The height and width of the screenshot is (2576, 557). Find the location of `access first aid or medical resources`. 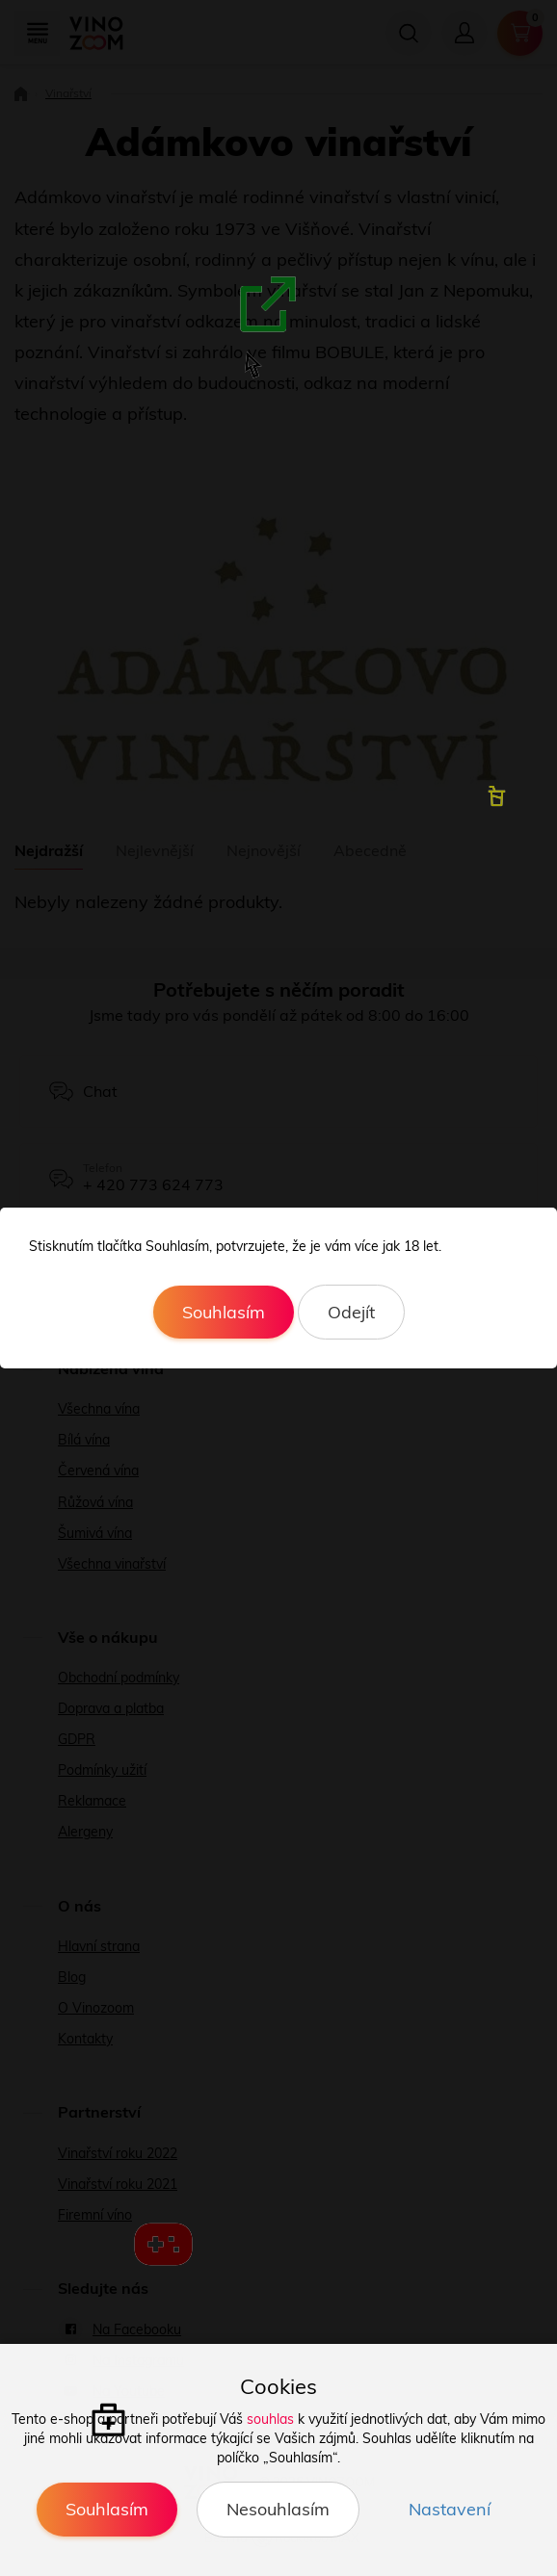

access first aid or medical resources is located at coordinates (108, 2421).